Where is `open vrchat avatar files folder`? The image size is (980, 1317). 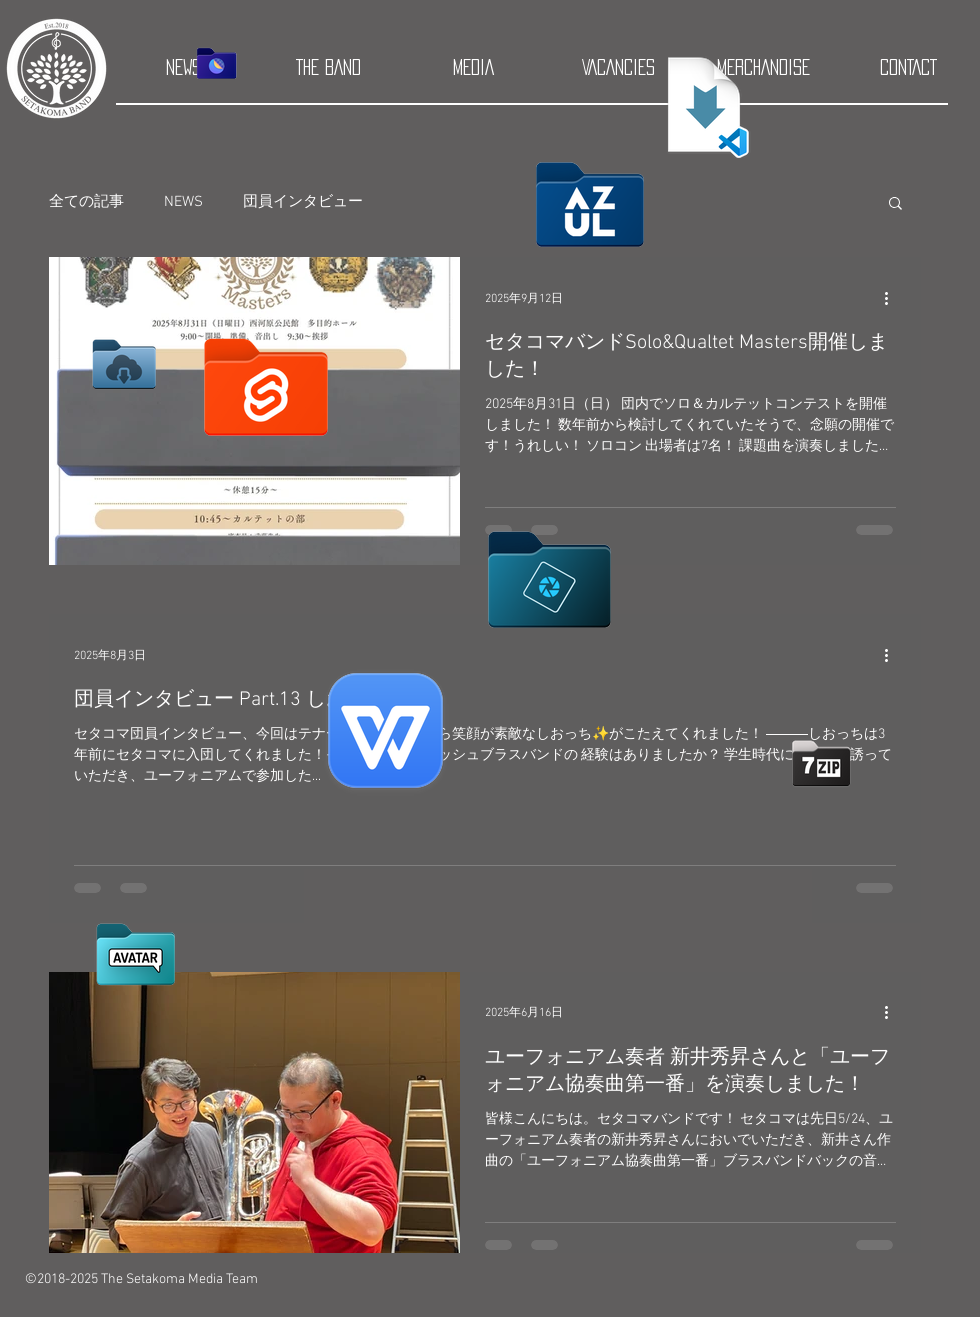
open vrchat avatar files folder is located at coordinates (135, 956).